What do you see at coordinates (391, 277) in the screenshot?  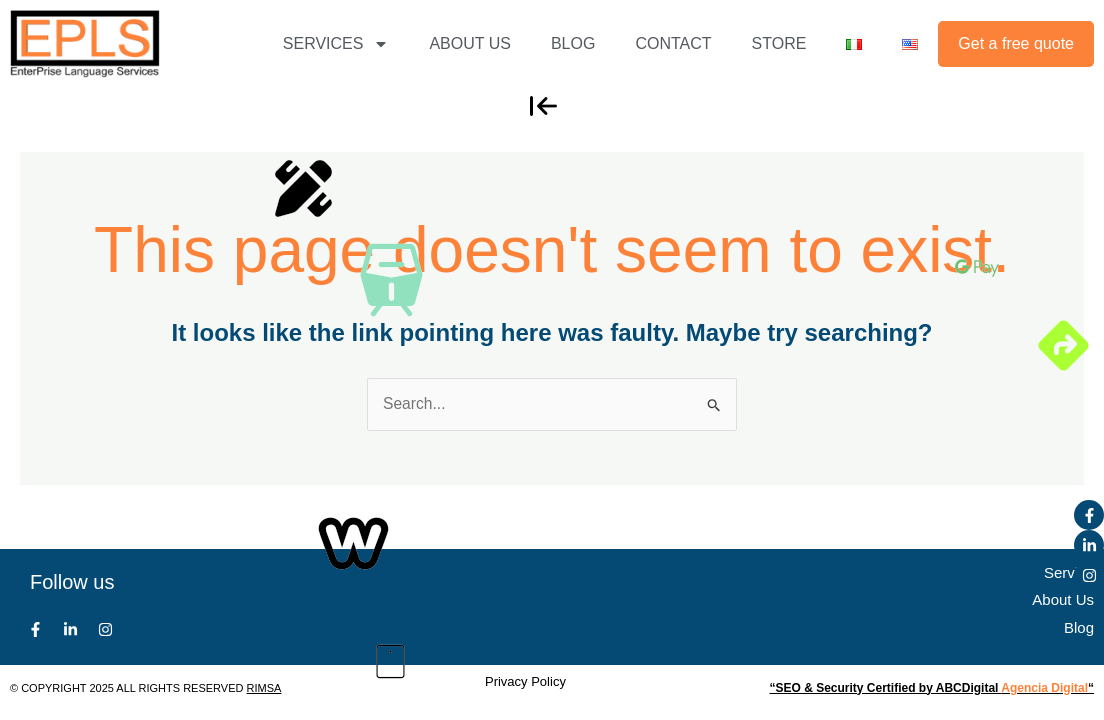 I see `access regional train schedules` at bounding box center [391, 277].